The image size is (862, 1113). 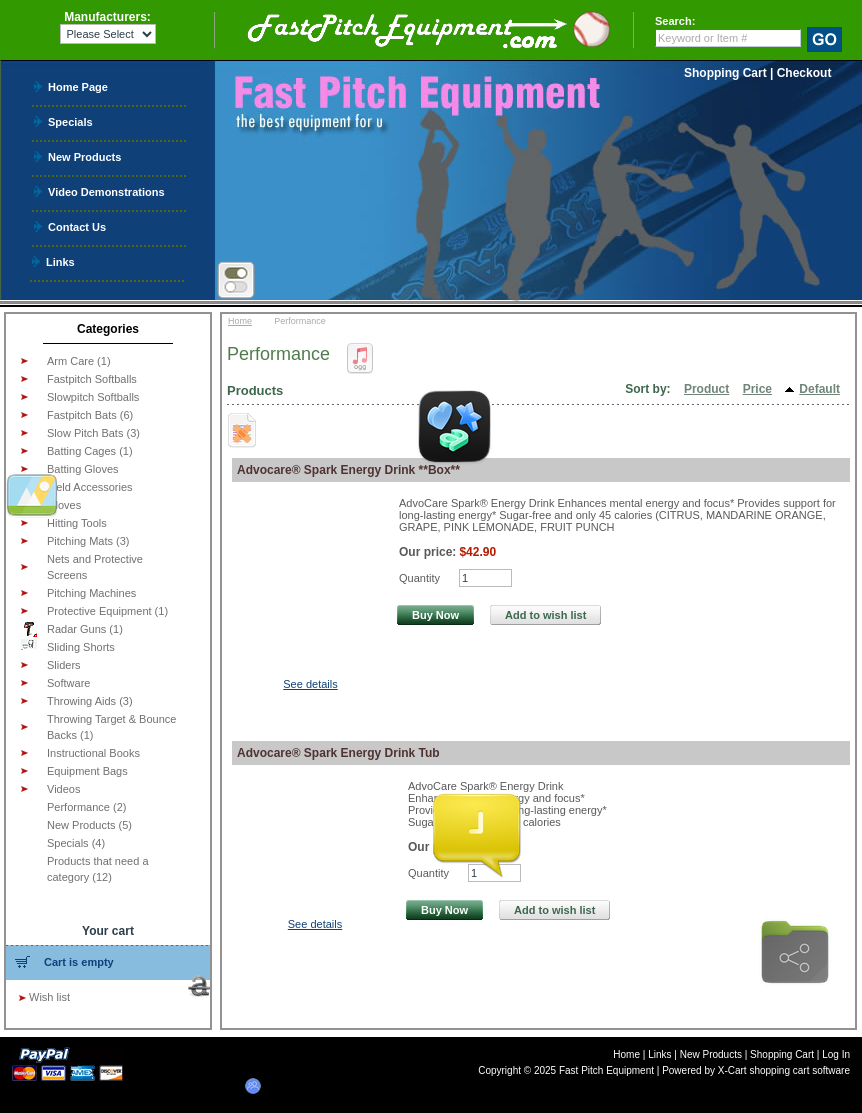 I want to click on open photo management app, so click(x=32, y=495).